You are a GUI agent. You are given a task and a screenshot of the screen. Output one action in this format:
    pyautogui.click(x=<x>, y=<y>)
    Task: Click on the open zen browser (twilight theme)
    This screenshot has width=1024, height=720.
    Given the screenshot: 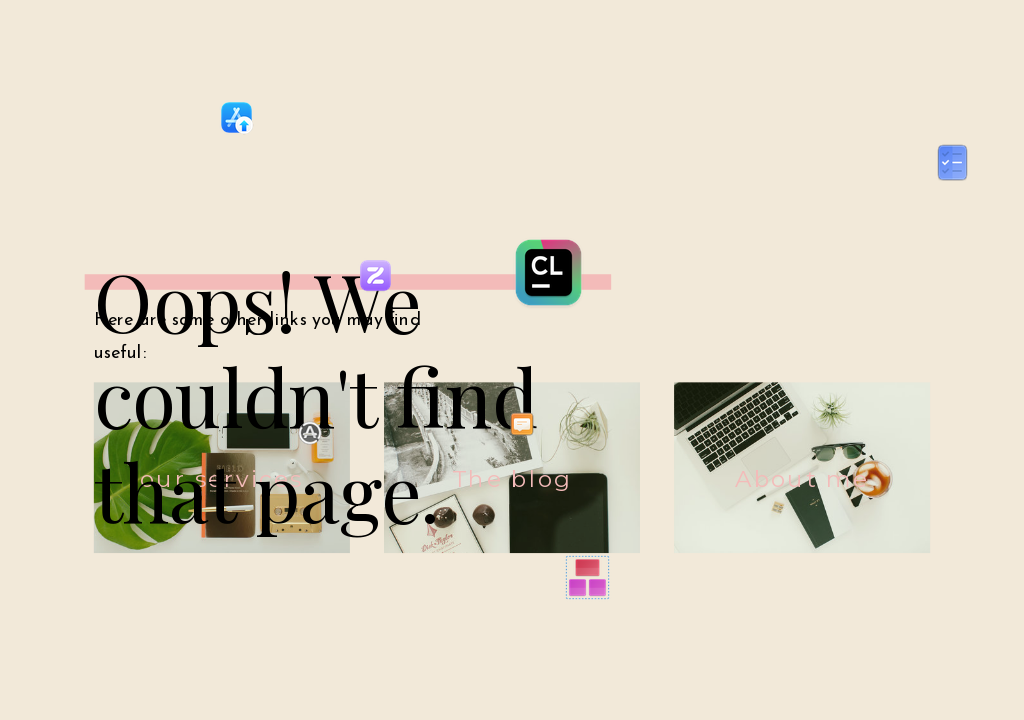 What is the action you would take?
    pyautogui.click(x=375, y=275)
    